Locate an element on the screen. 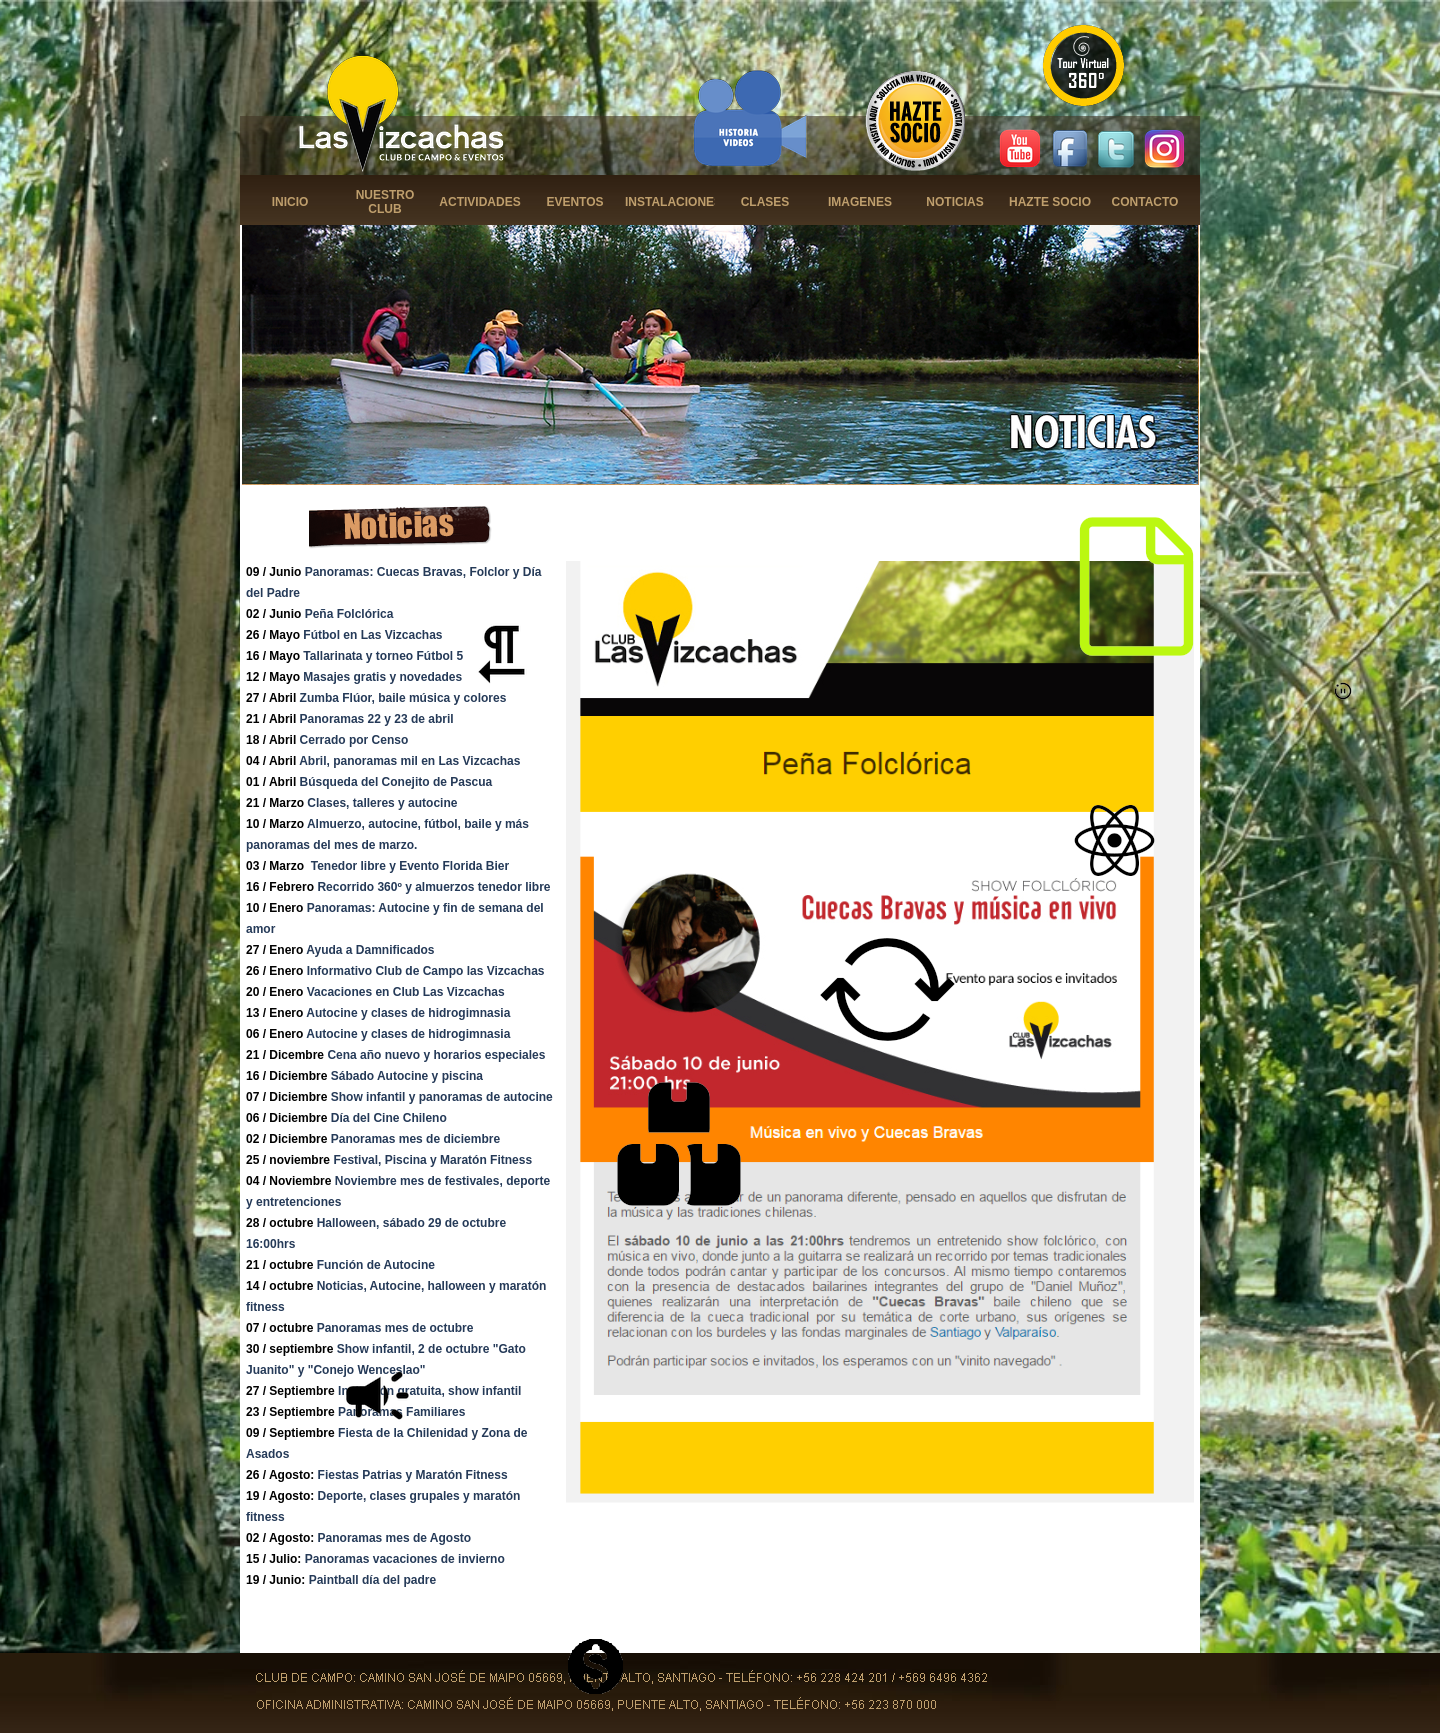  pause motion photo playback is located at coordinates (1343, 691).